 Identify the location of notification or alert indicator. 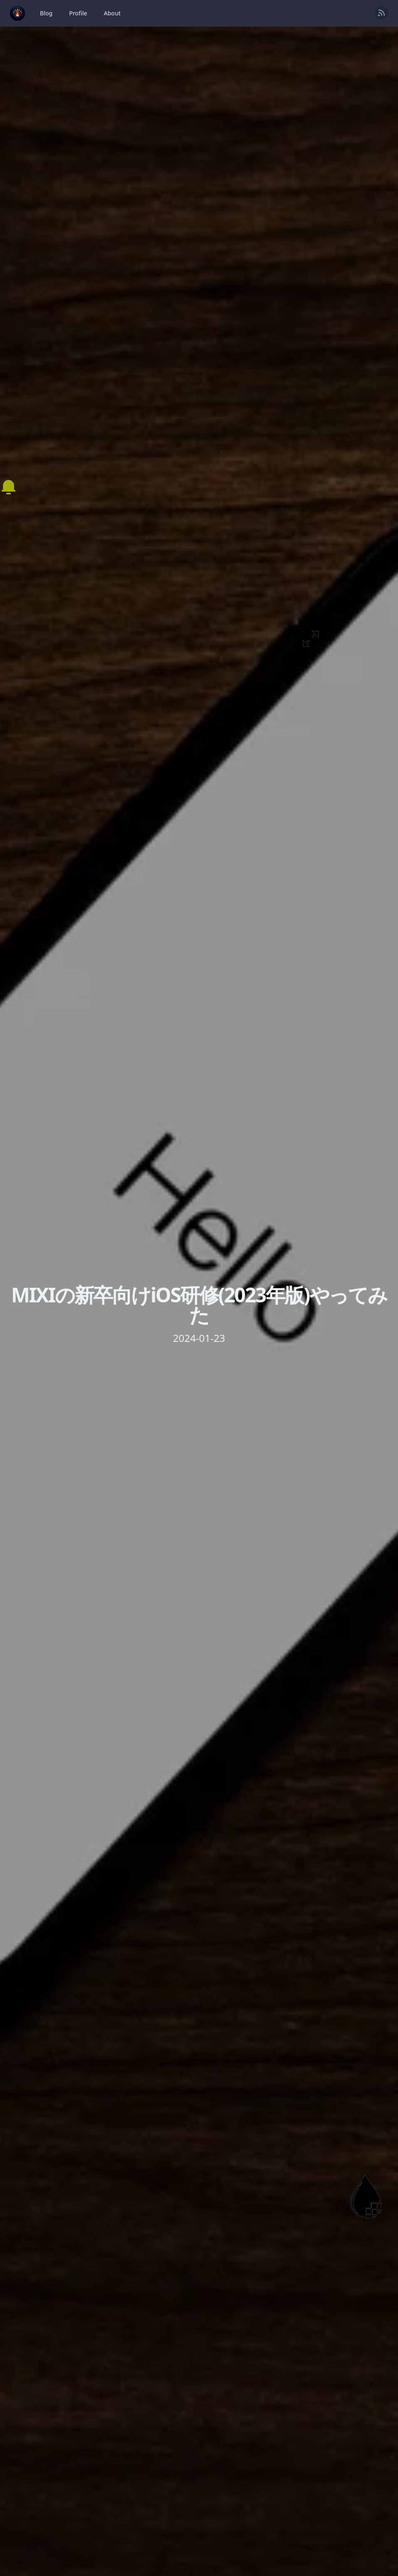
(8, 487).